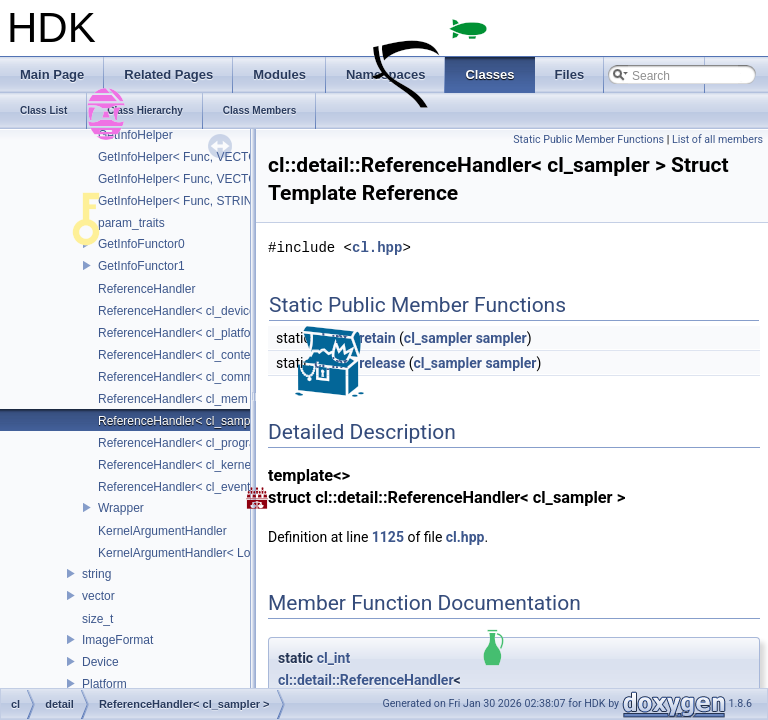 Image resolution: width=768 pixels, height=720 pixels. What do you see at coordinates (106, 114) in the screenshot?
I see `toggle invisibility or stealth mode` at bounding box center [106, 114].